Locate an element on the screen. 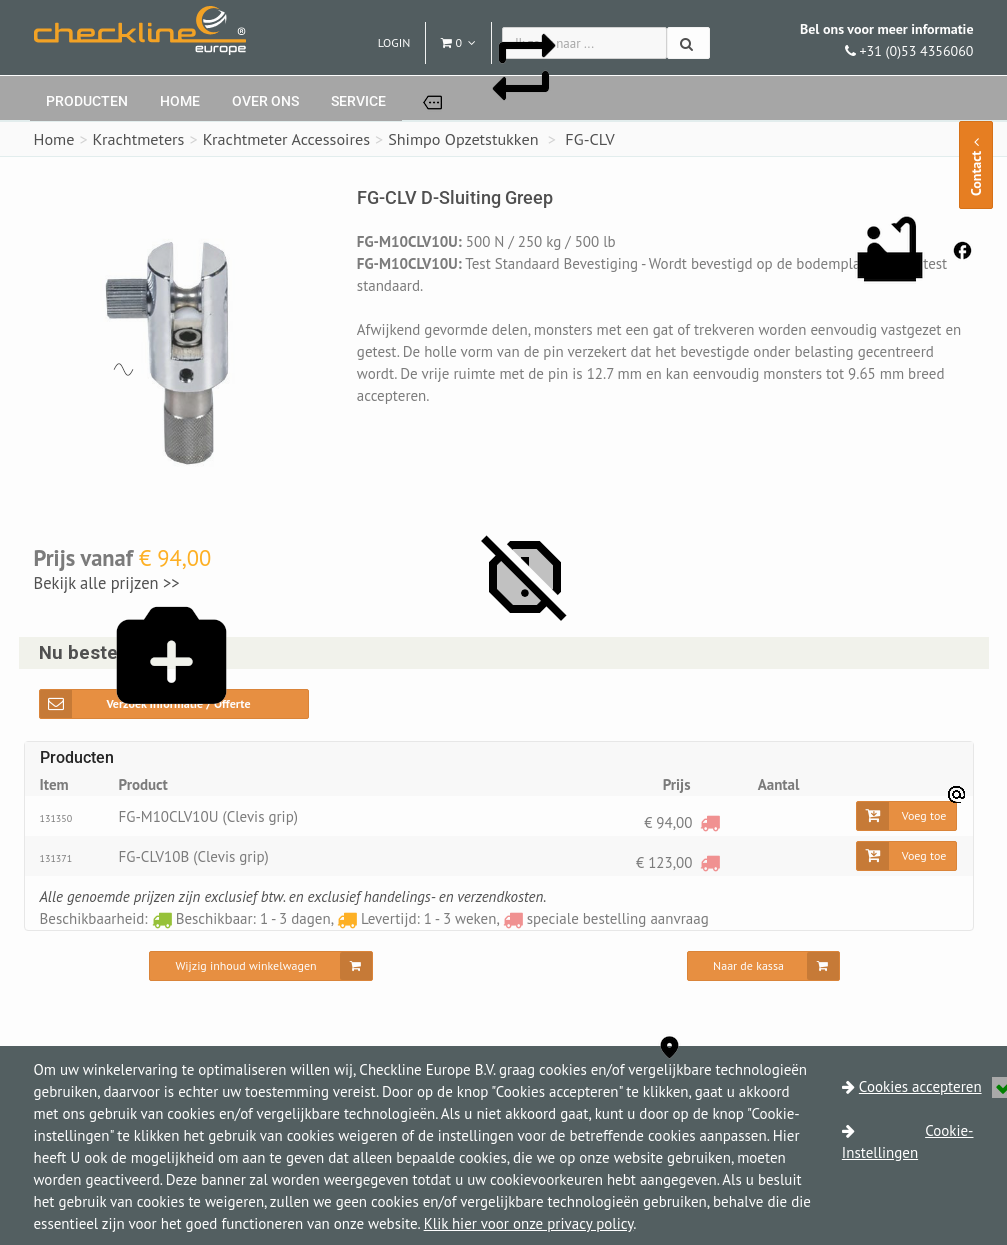 The image size is (1007, 1245). indicates bathroom amenities available is located at coordinates (890, 249).